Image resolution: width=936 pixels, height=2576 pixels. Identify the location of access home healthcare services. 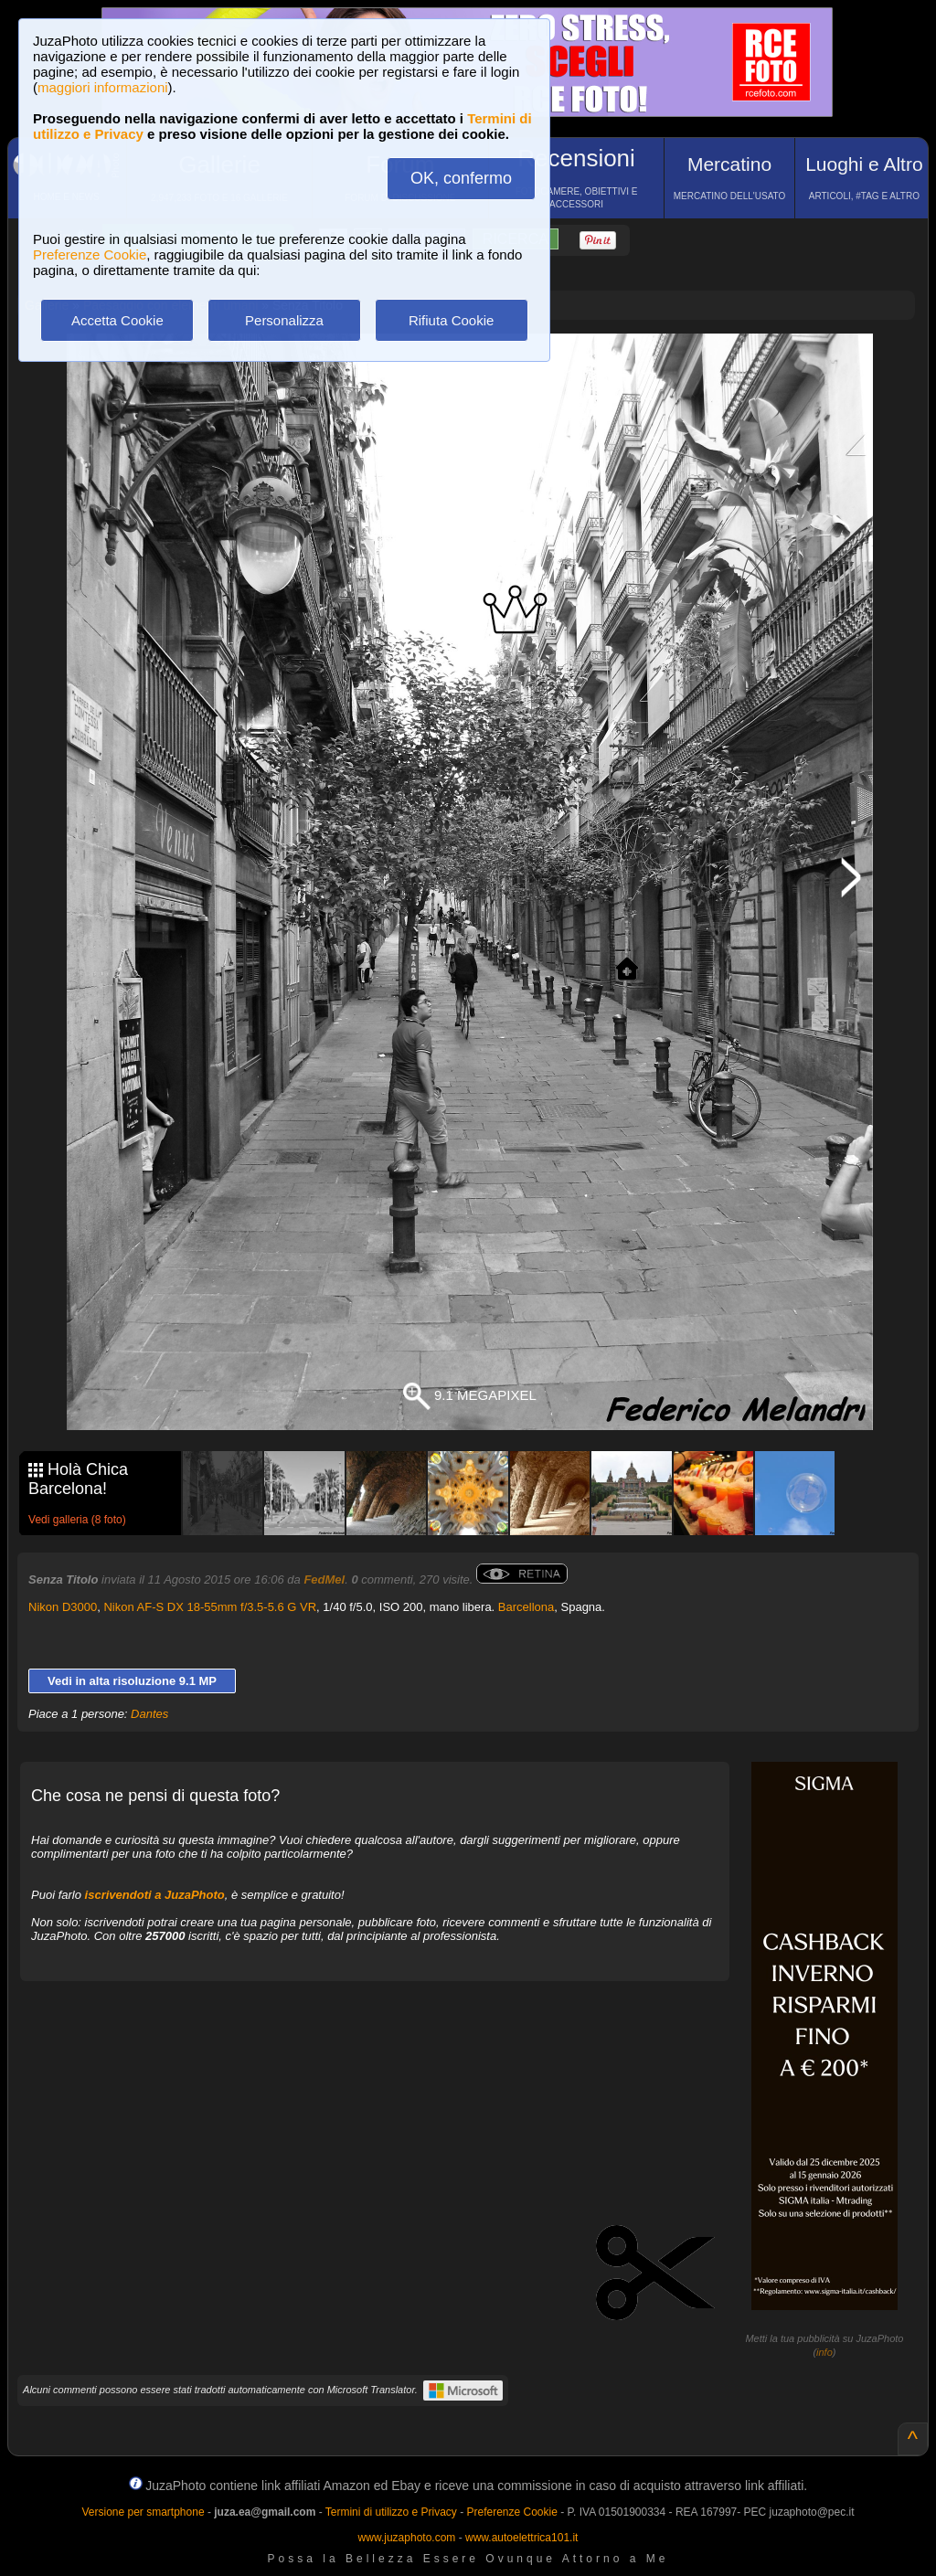
(627, 969).